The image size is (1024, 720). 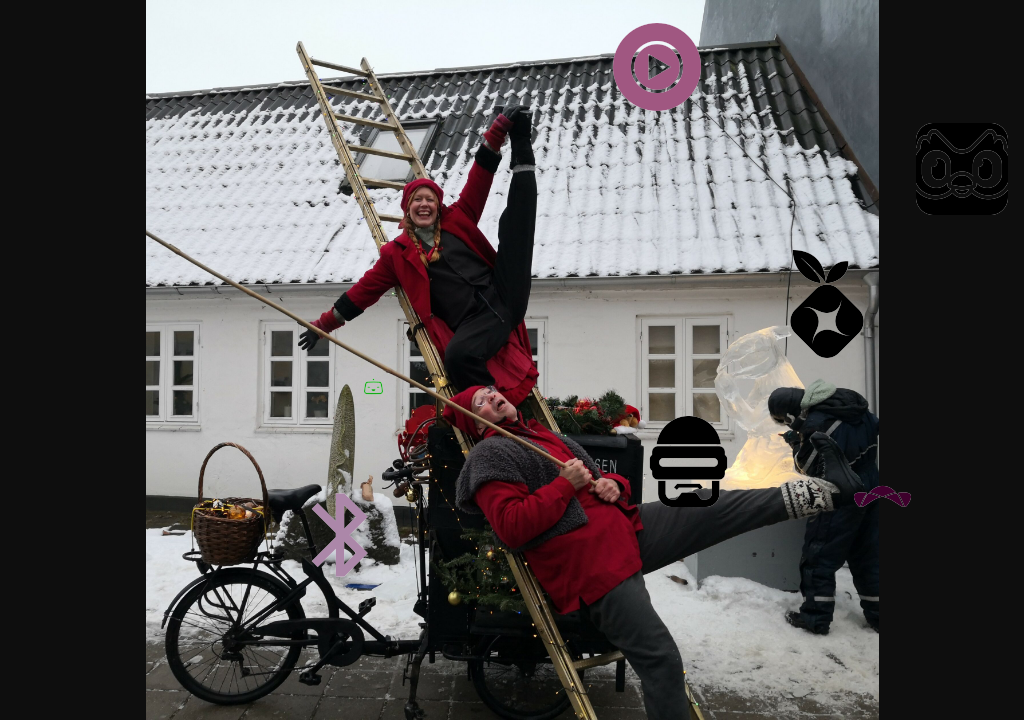 I want to click on rubocop ruby code linter logo, so click(x=688, y=461).